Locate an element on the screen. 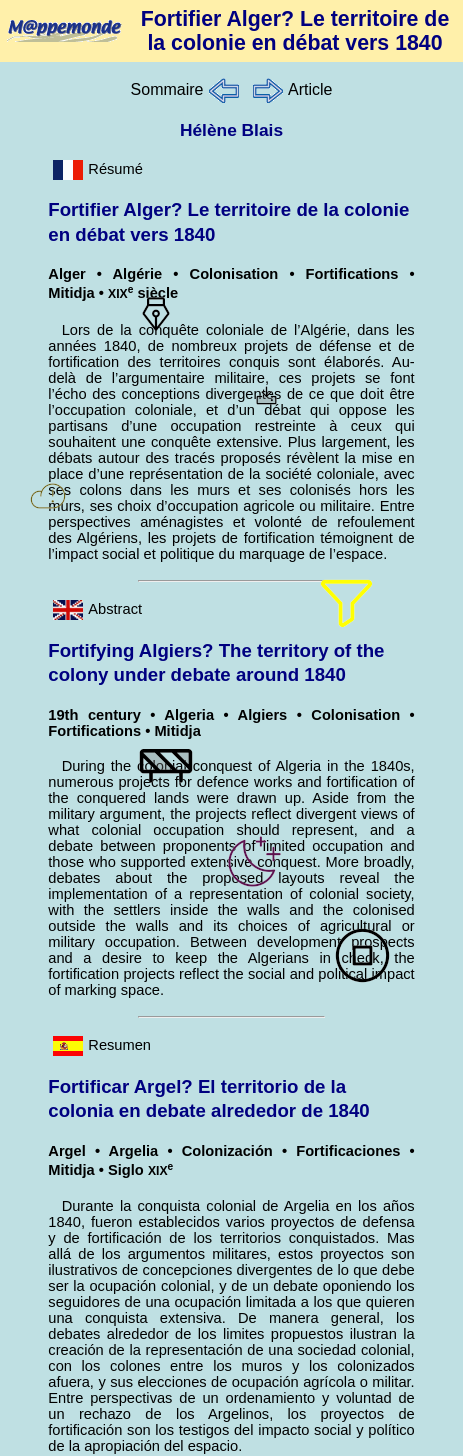 The height and width of the screenshot is (1456, 463). access drawing or illustration tools is located at coordinates (156, 313).